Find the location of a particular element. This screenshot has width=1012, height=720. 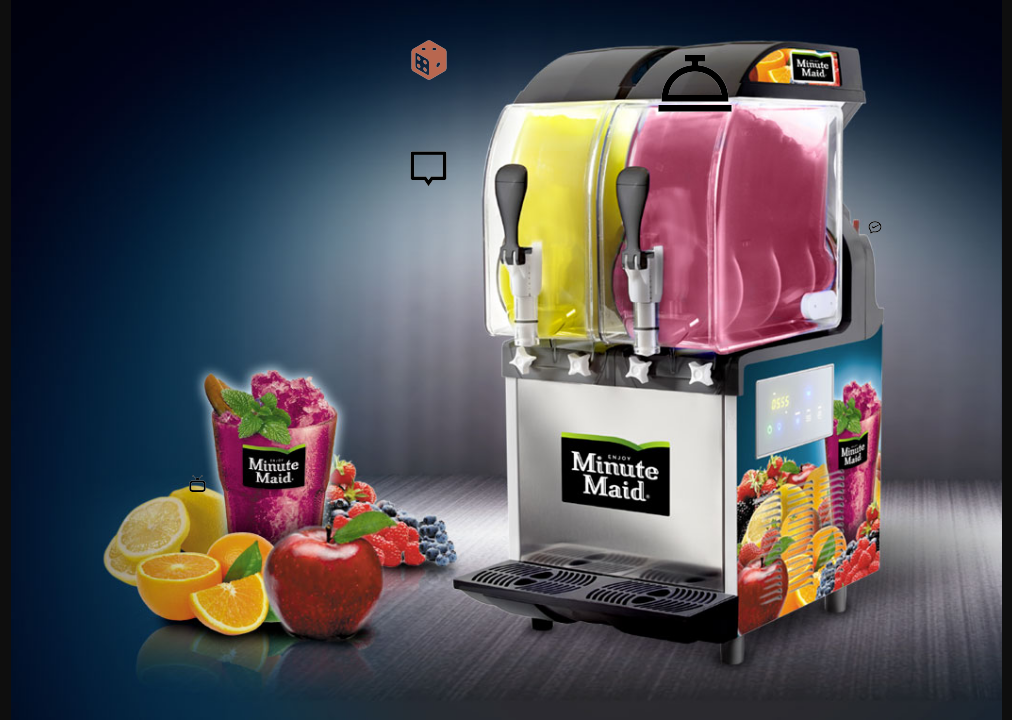

randomize or shuffle content is located at coordinates (429, 60).